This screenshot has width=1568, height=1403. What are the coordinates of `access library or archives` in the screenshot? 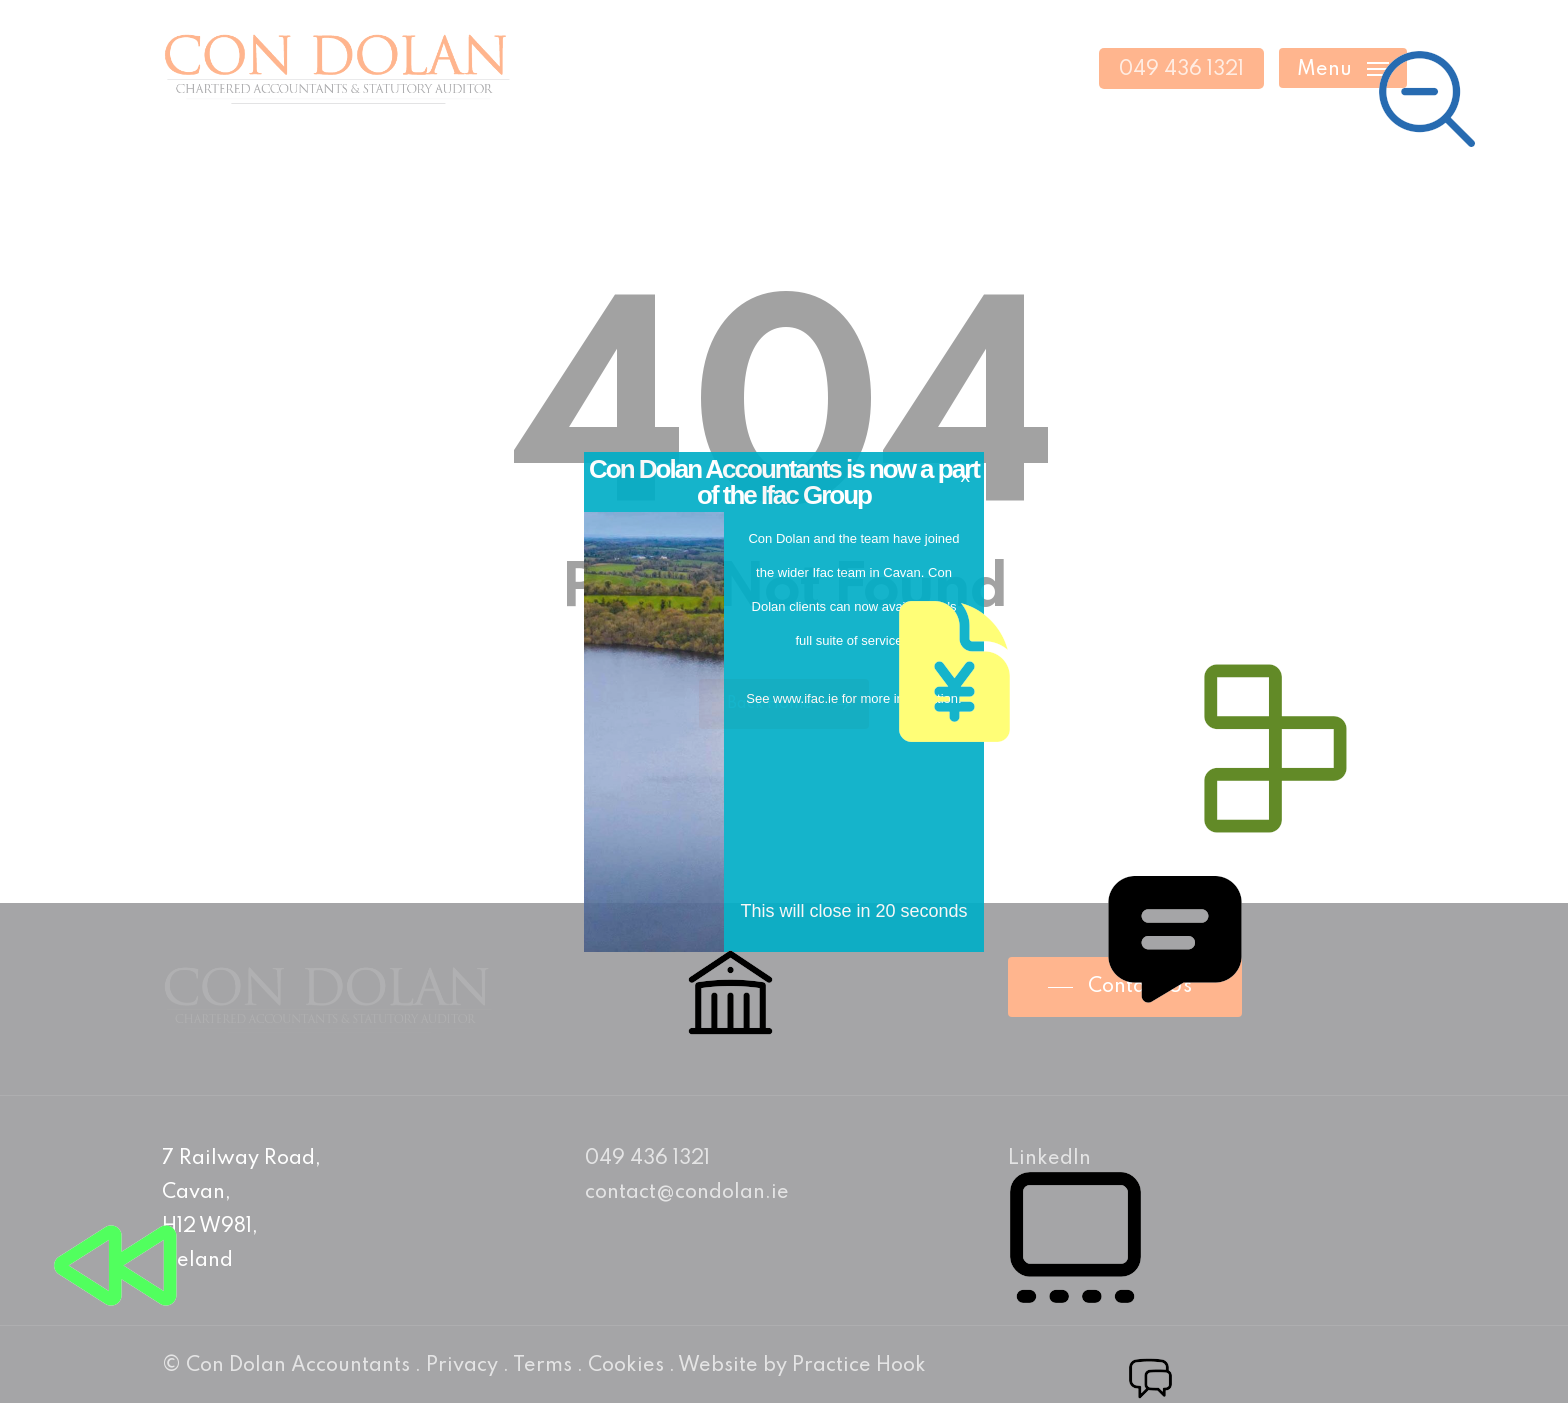 It's located at (730, 992).